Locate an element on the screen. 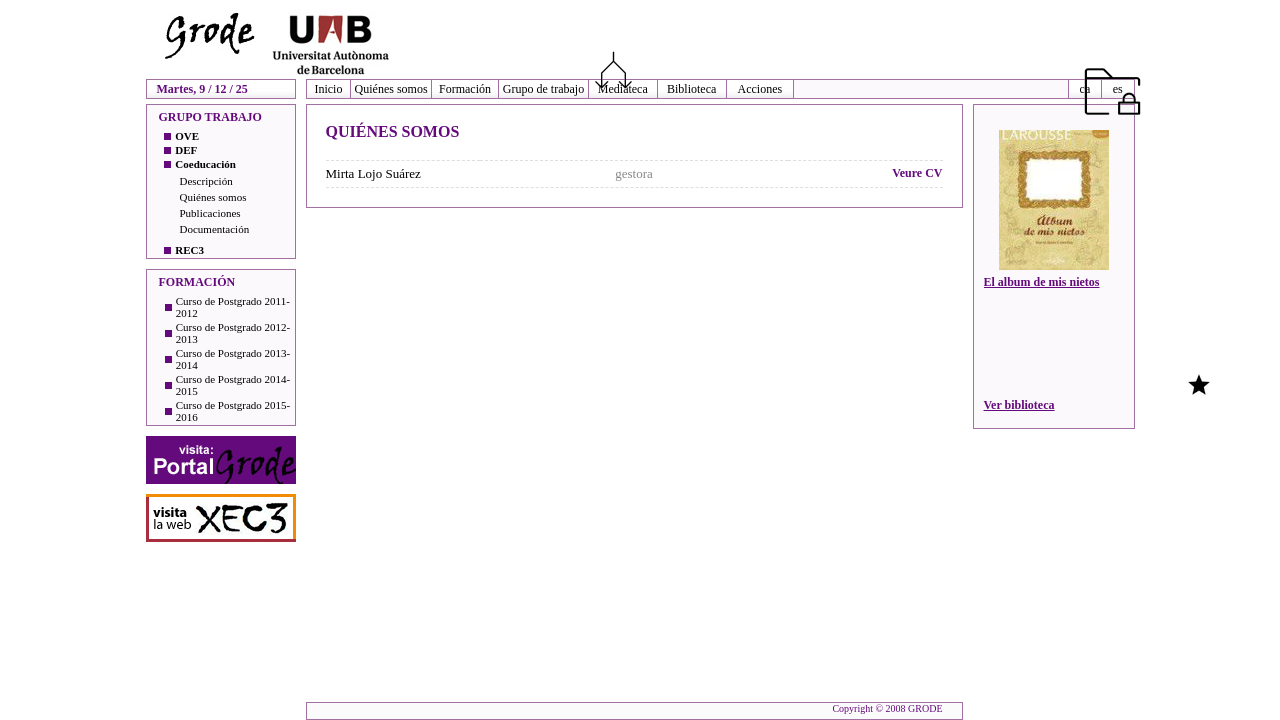 Image resolution: width=1280 pixels, height=720 pixels. add item to favorites is located at coordinates (1199, 385).